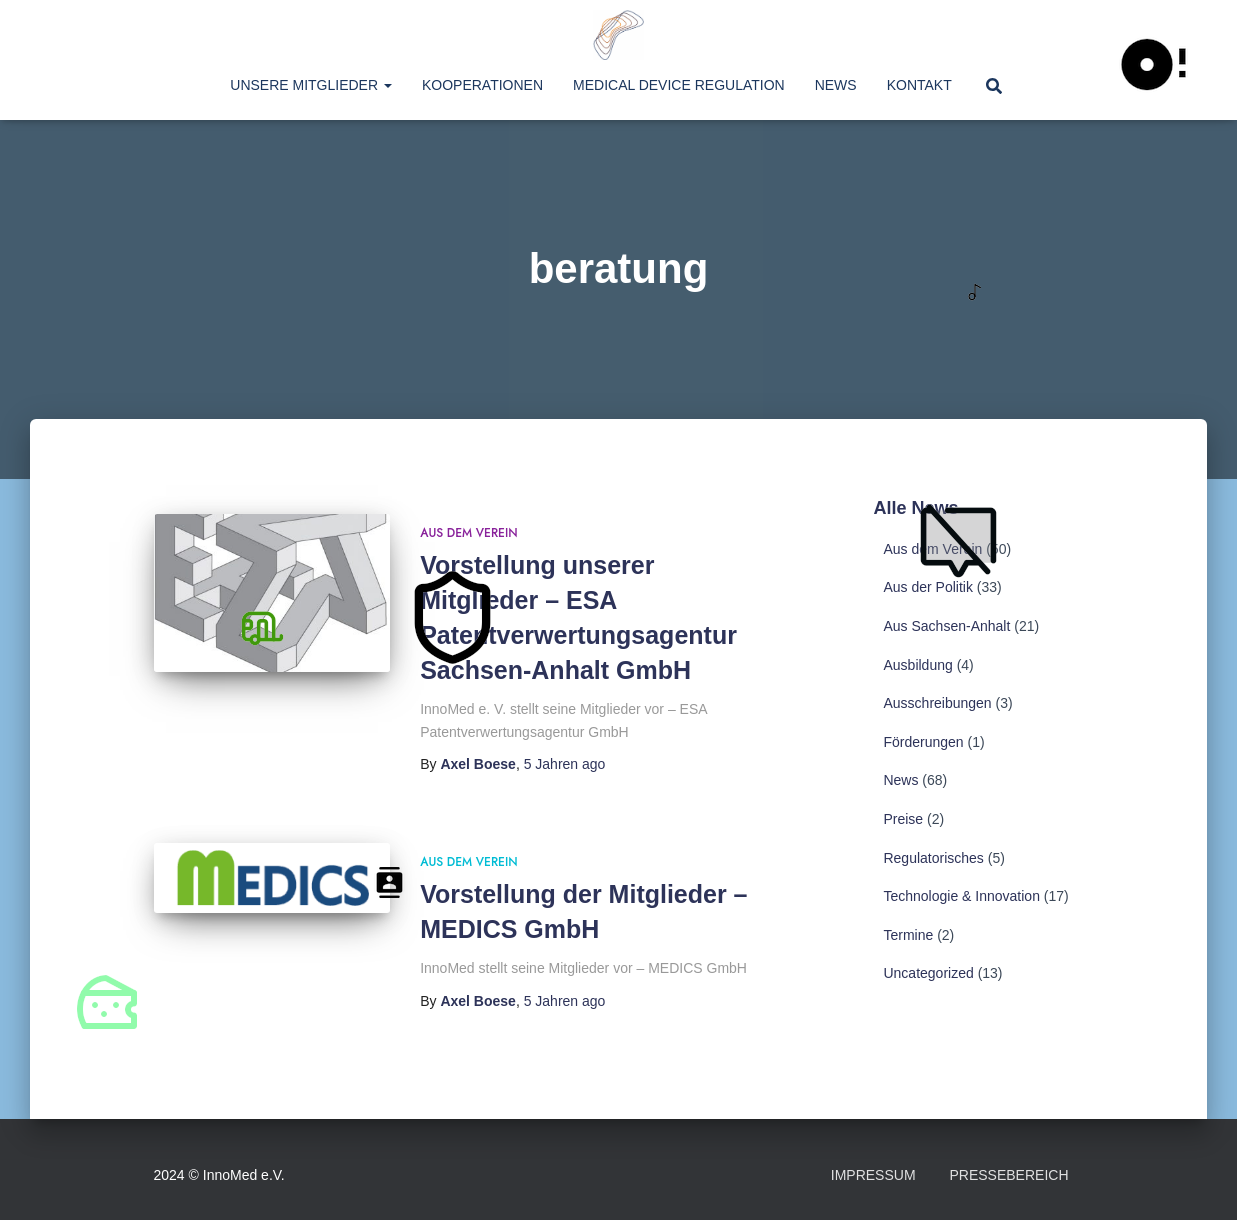  I want to click on access music library or player, so click(975, 292).